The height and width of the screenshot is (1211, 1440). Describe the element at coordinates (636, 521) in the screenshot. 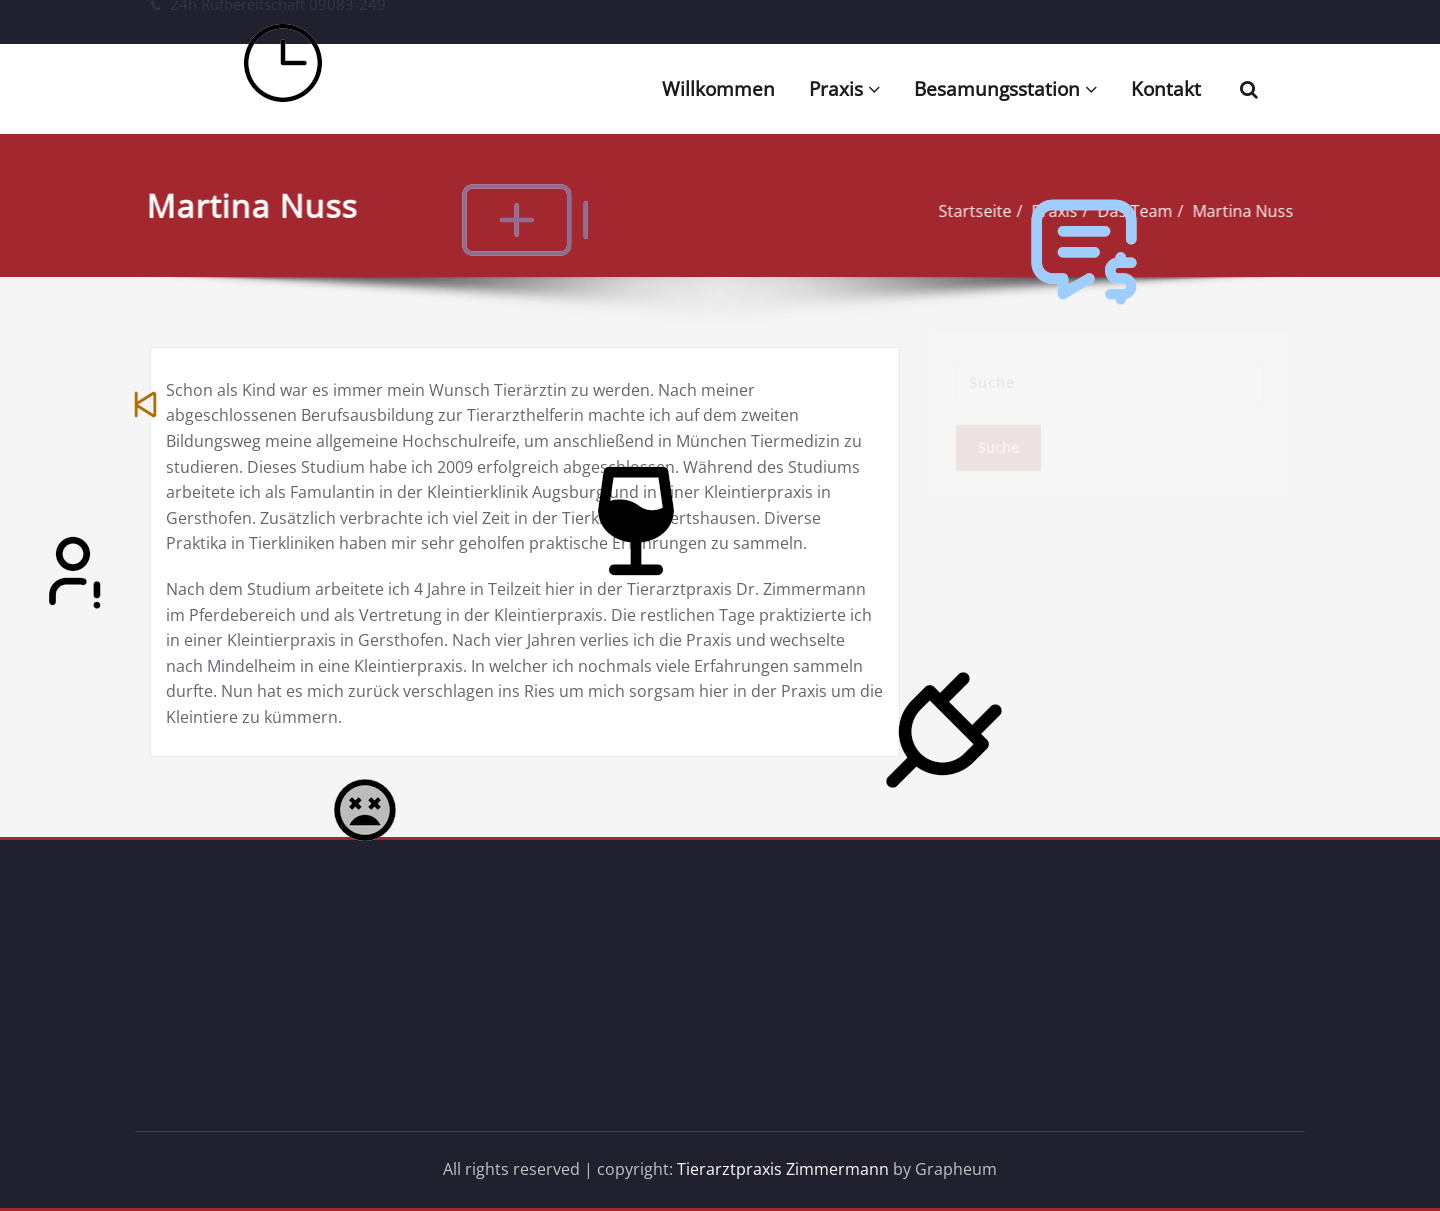

I see `indicates a full drink or beverage status` at that location.